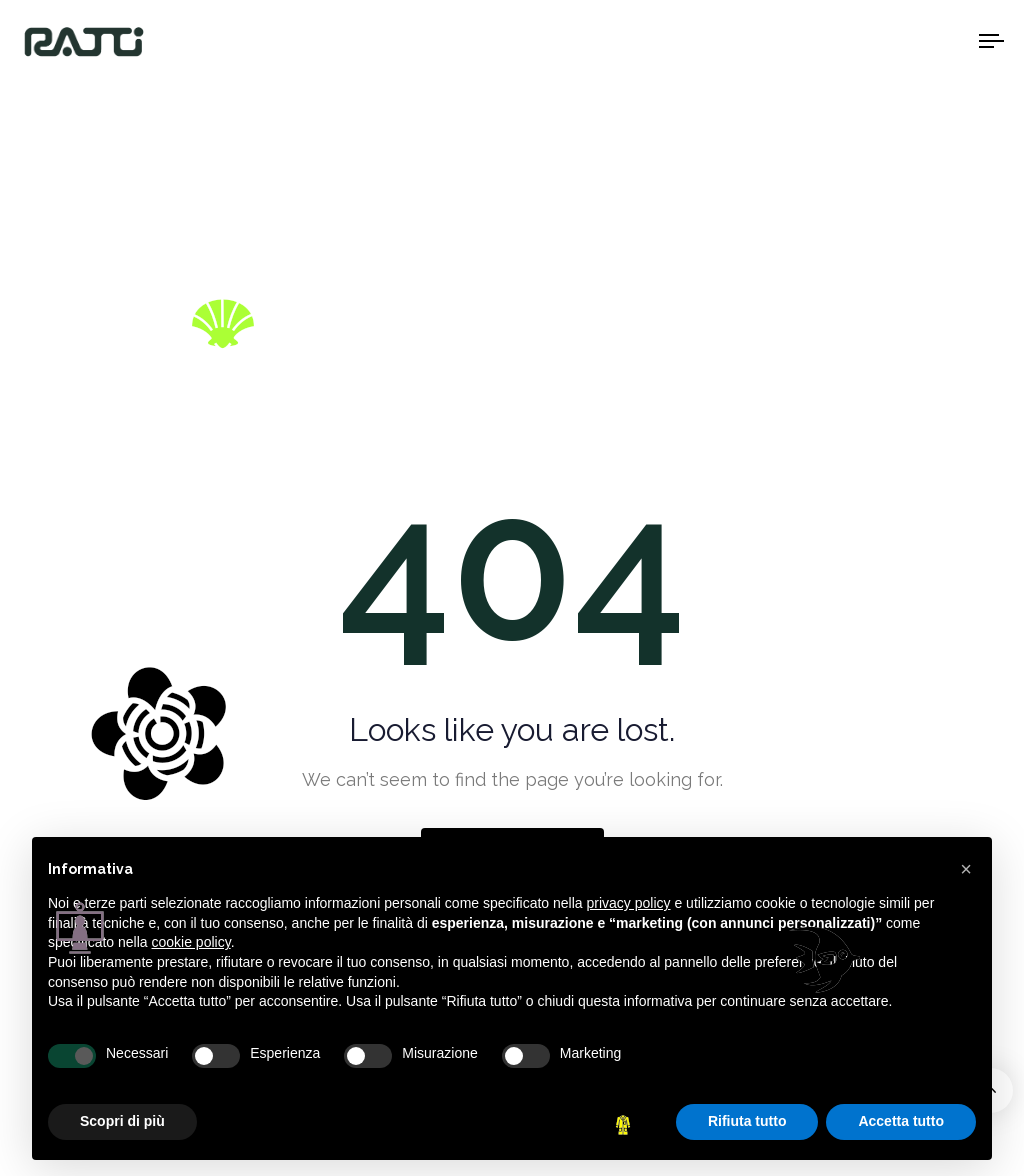 This screenshot has height=1176, width=1024. I want to click on seafood or shellfish category indicator, so click(223, 323).